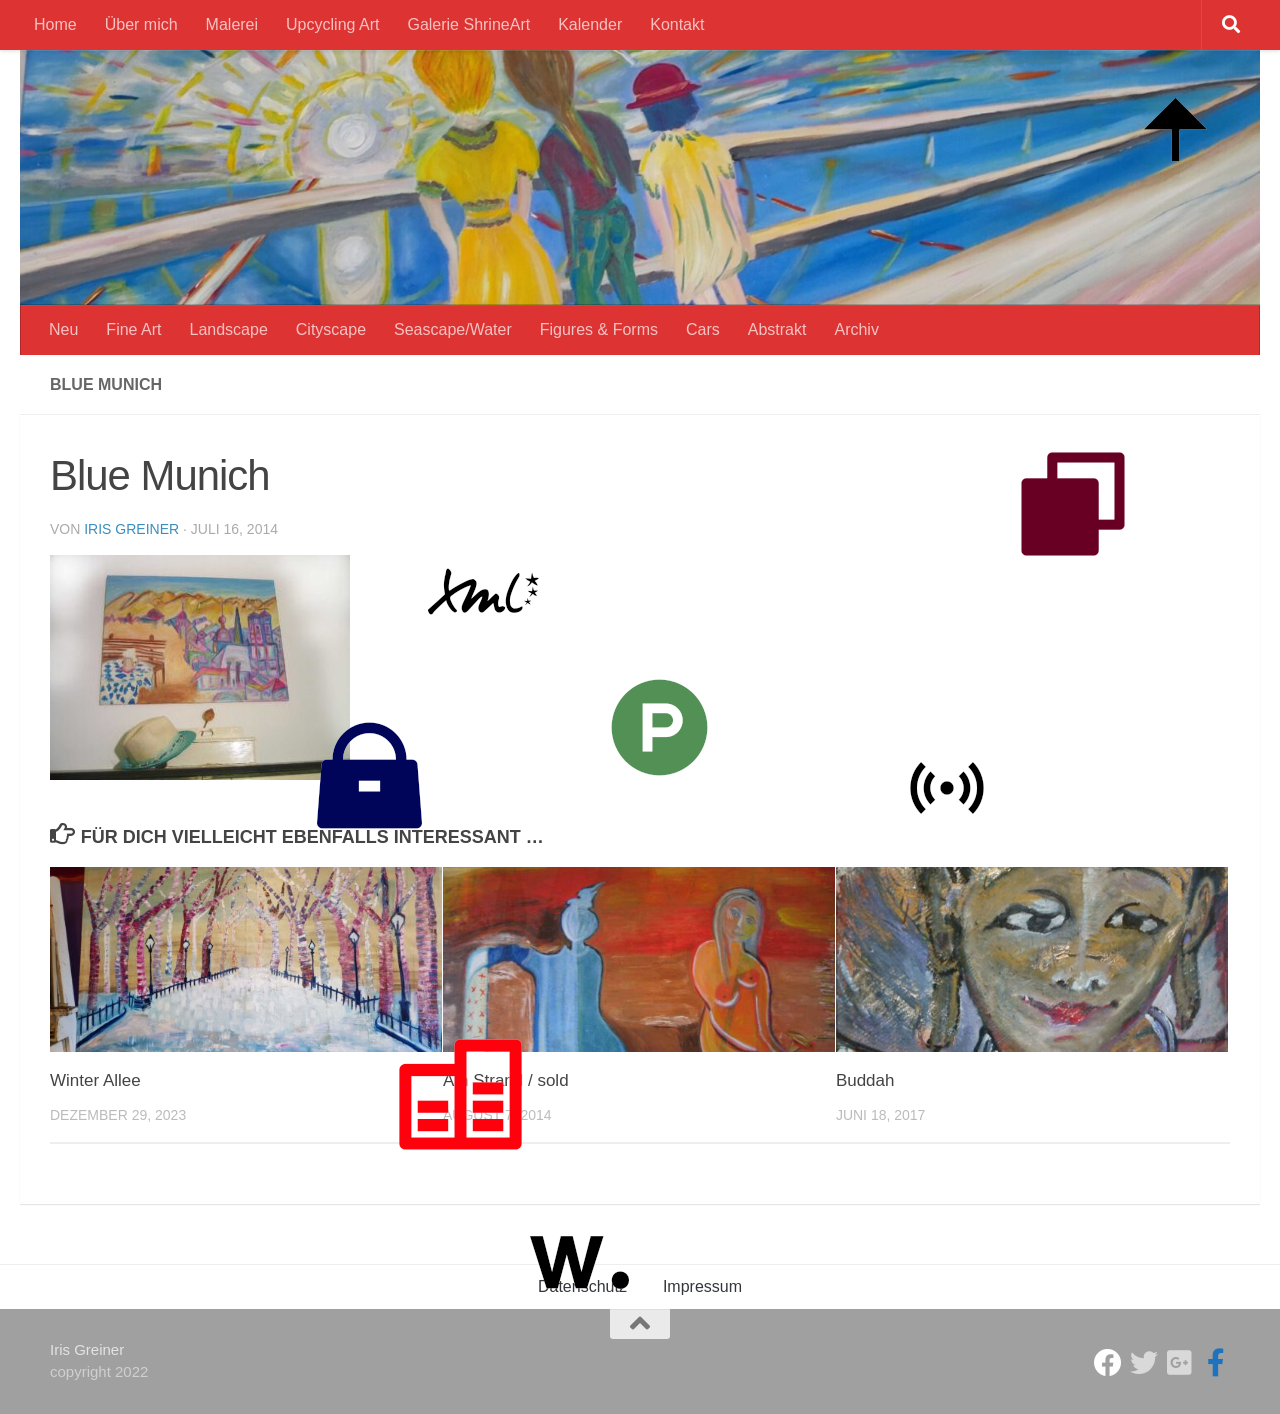 Image resolution: width=1280 pixels, height=1414 pixels. What do you see at coordinates (579, 1262) in the screenshot?
I see `visit the Awwwards website` at bounding box center [579, 1262].